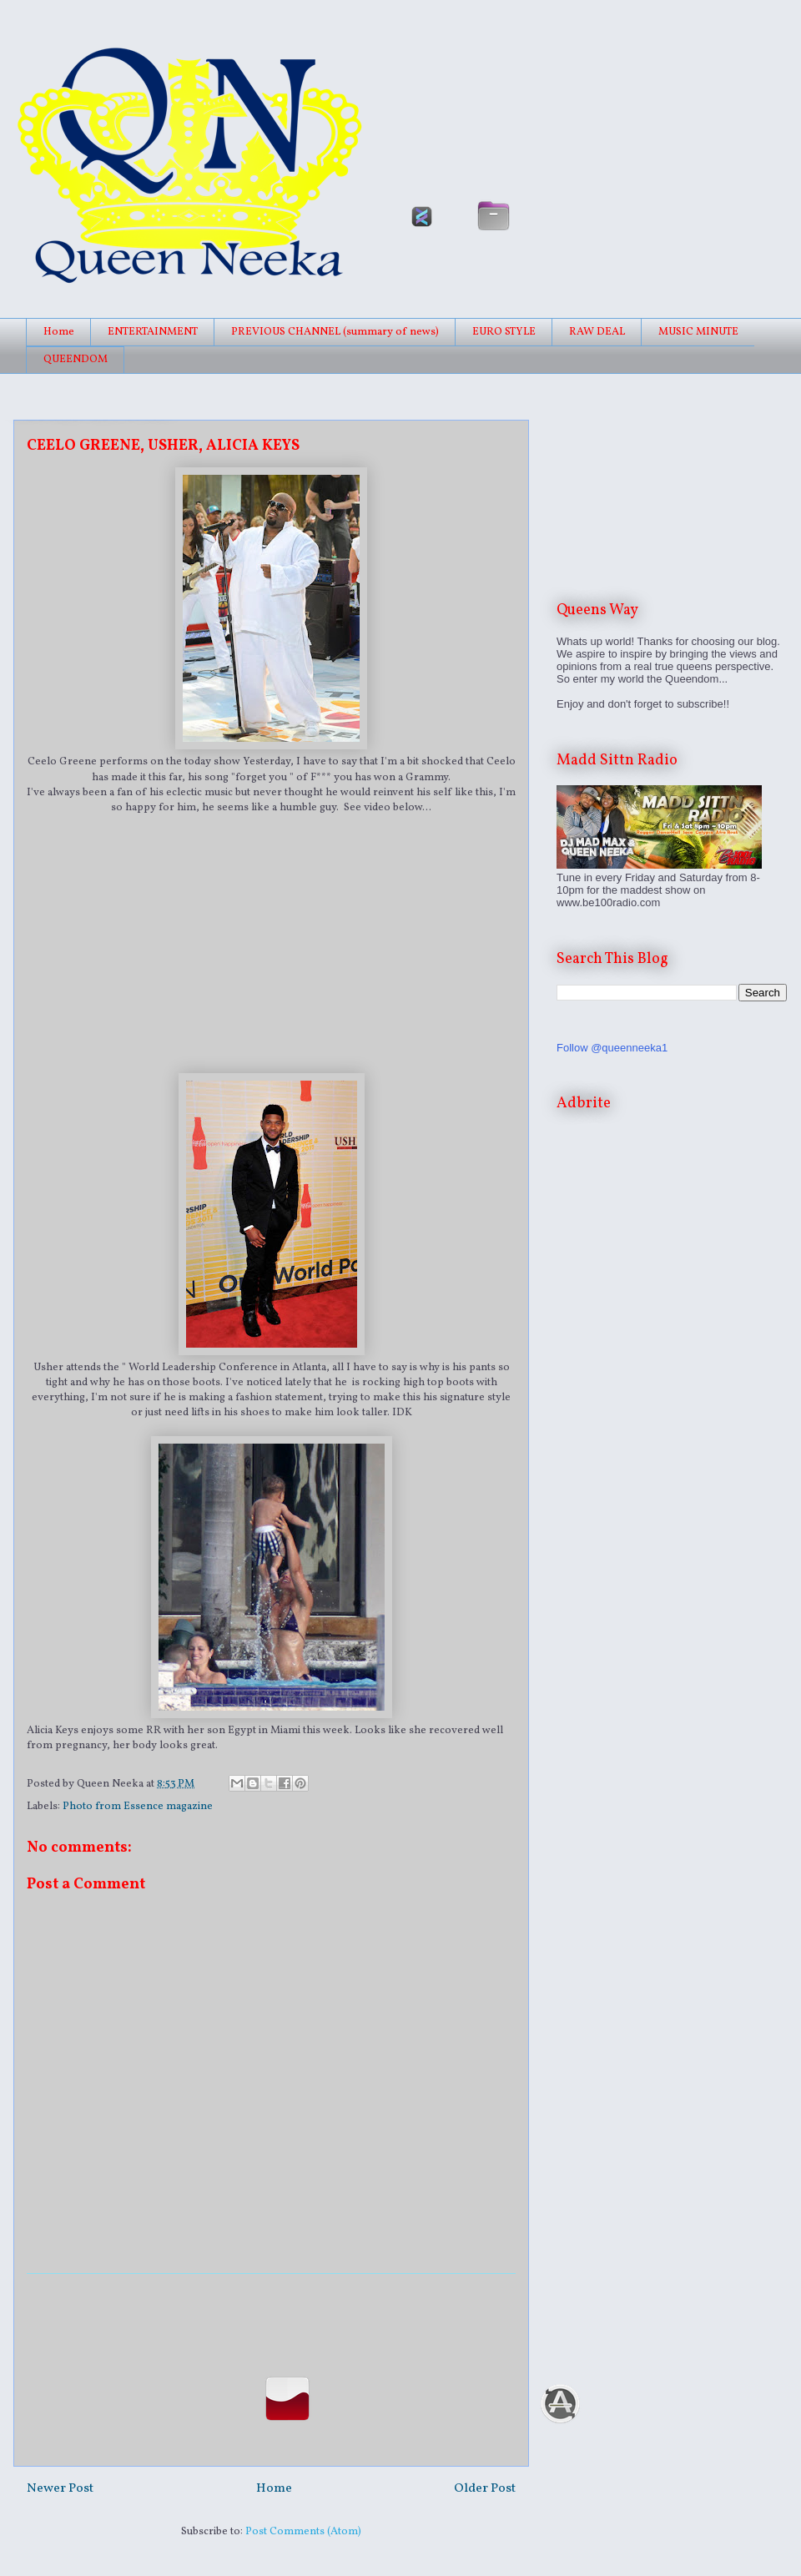  I want to click on check for and install software updates, so click(560, 2403).